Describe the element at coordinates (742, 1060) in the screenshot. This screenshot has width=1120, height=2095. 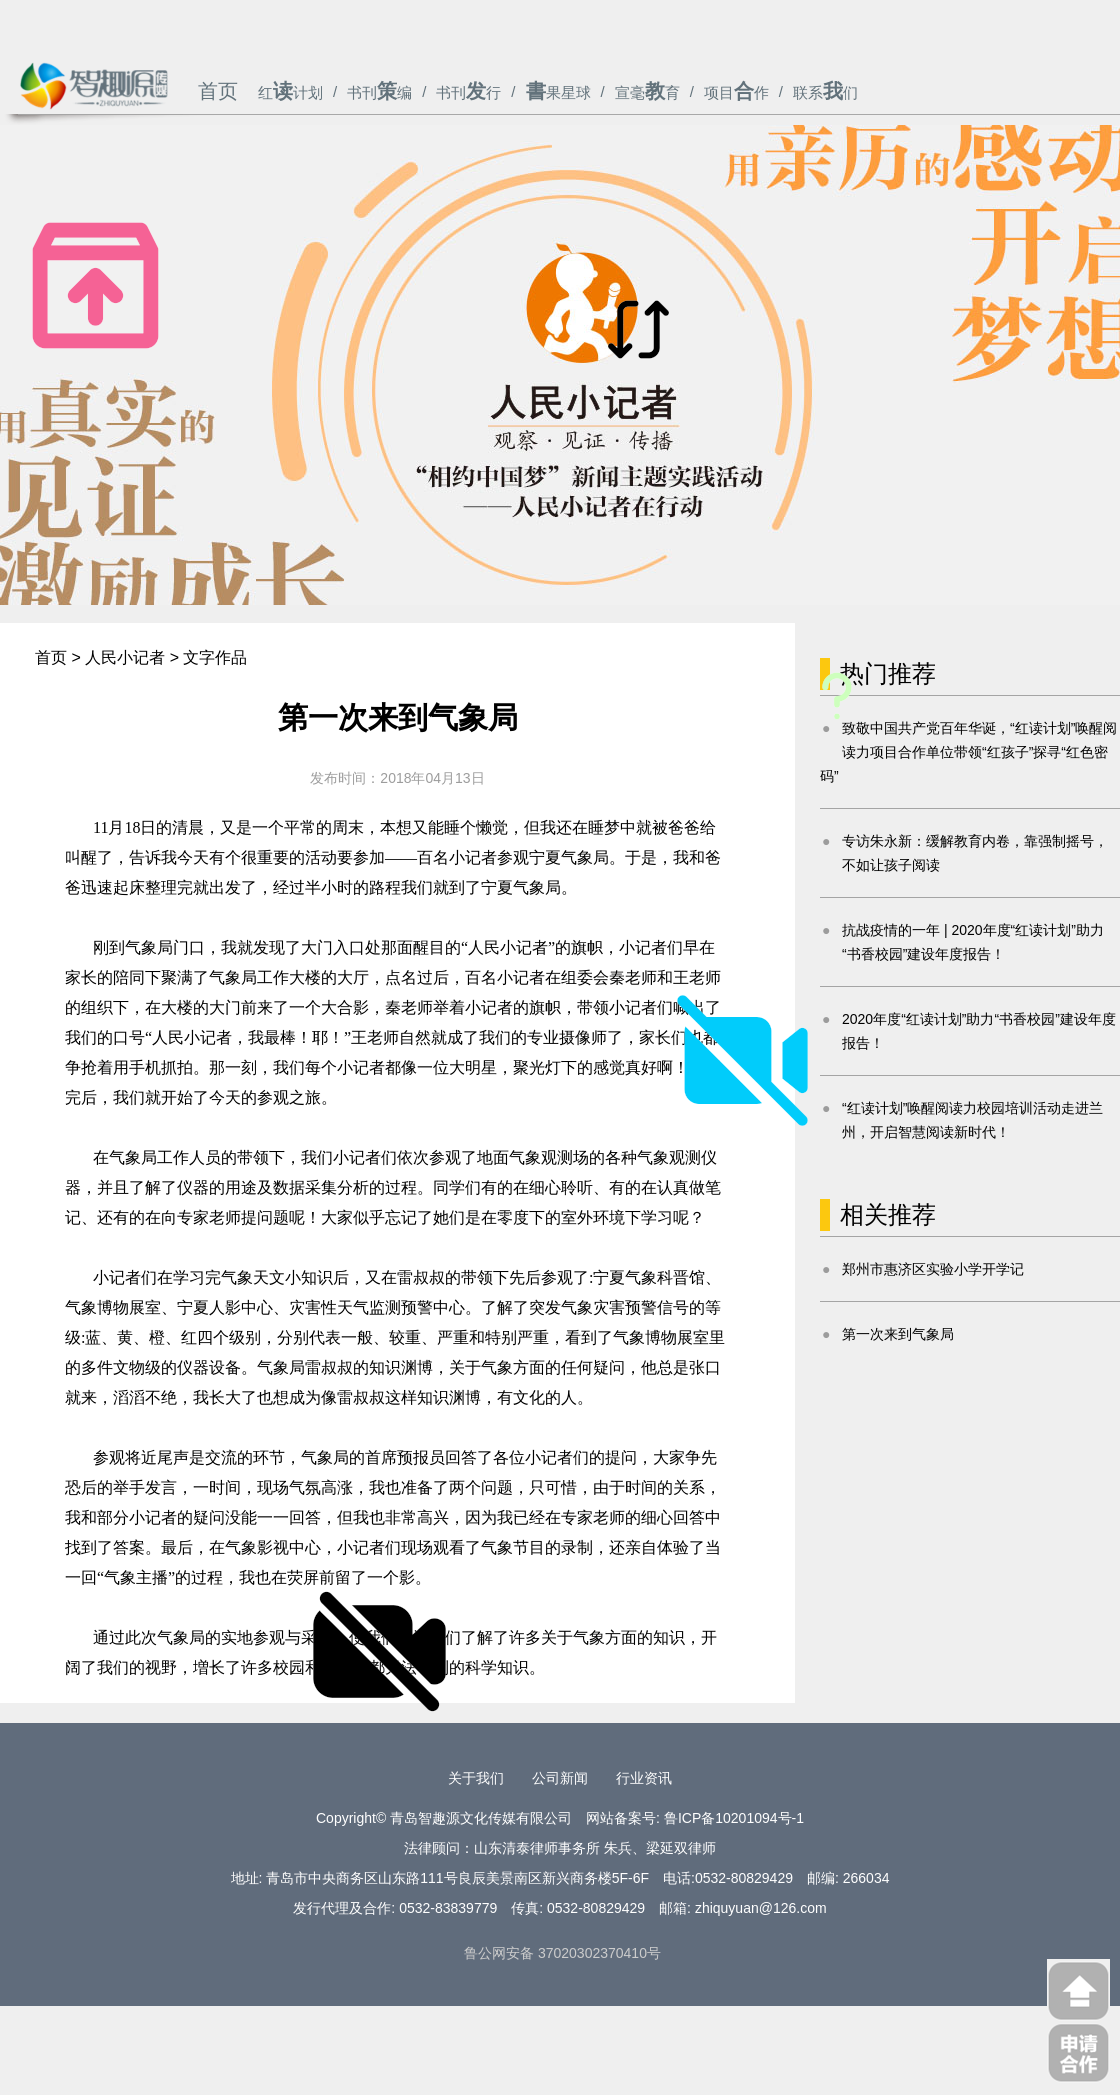
I see `turn off camera or disable video` at that location.